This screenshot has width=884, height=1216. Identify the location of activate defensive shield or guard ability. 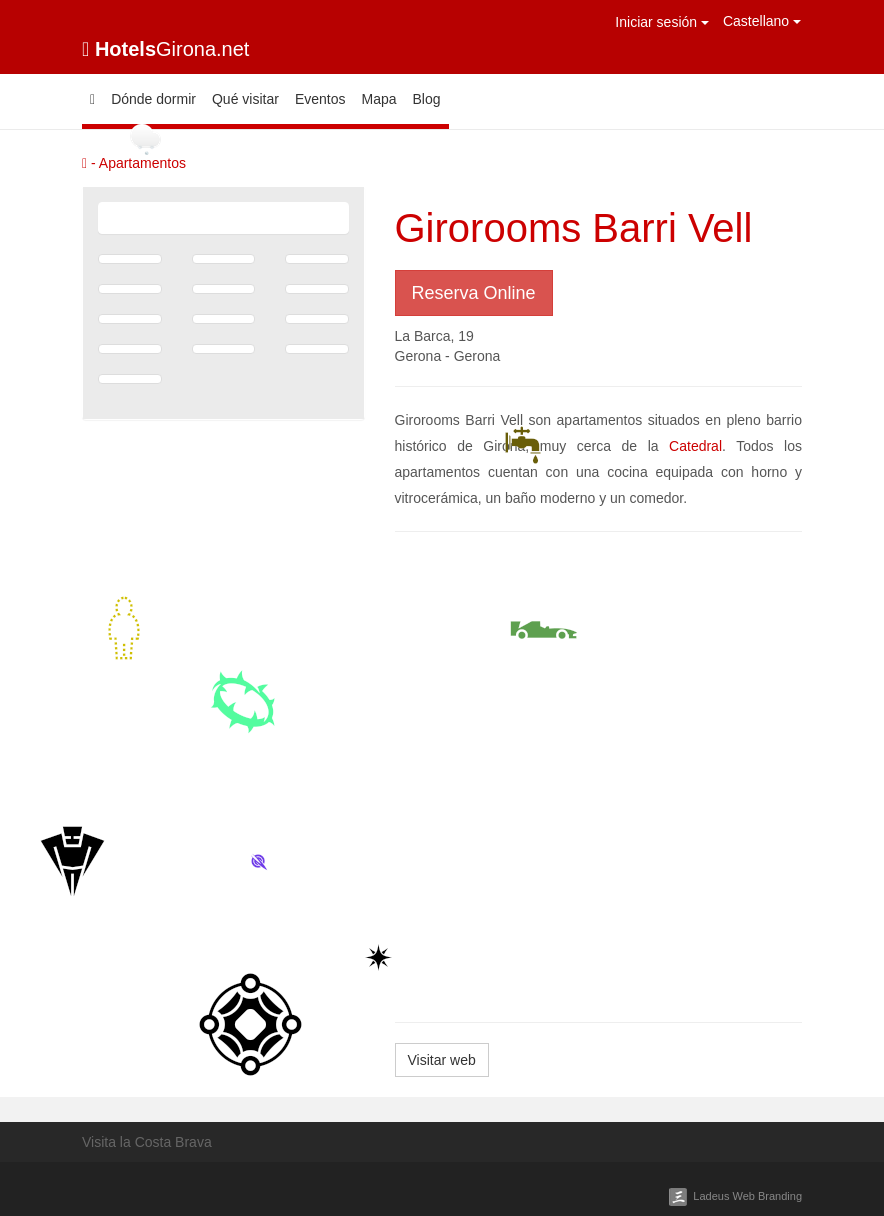
(72, 861).